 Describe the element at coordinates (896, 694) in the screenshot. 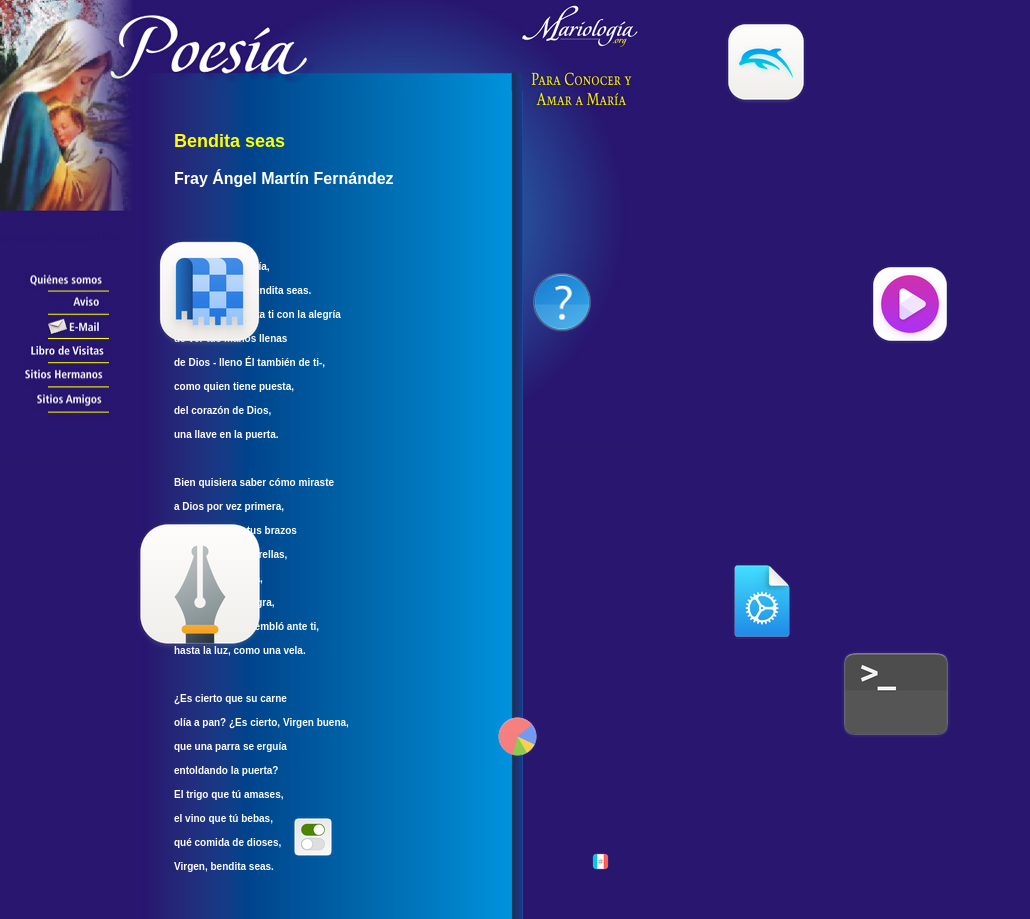

I see `open the terminal application` at that location.